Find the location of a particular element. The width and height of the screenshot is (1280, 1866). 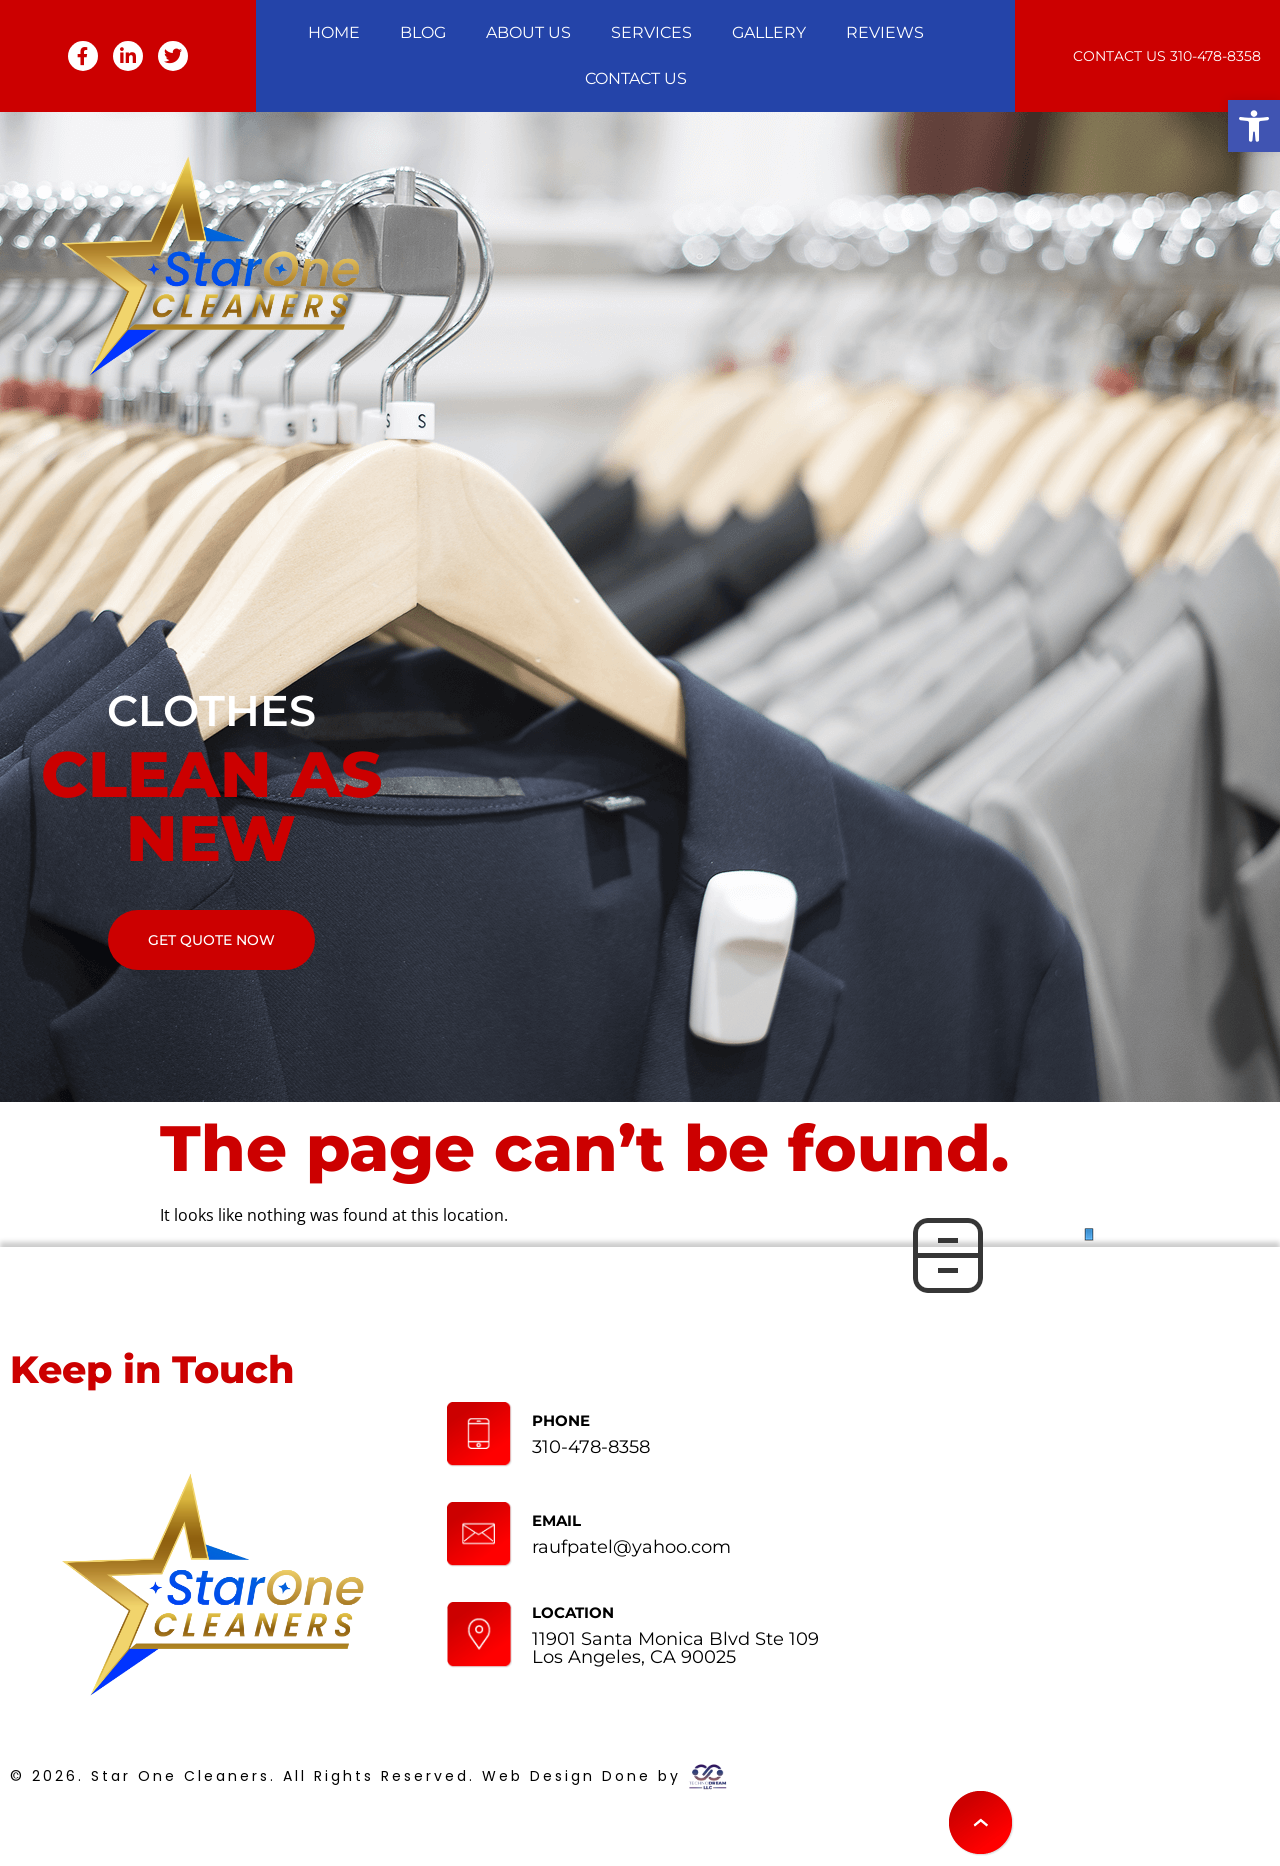

access file history settings is located at coordinates (948, 1258).